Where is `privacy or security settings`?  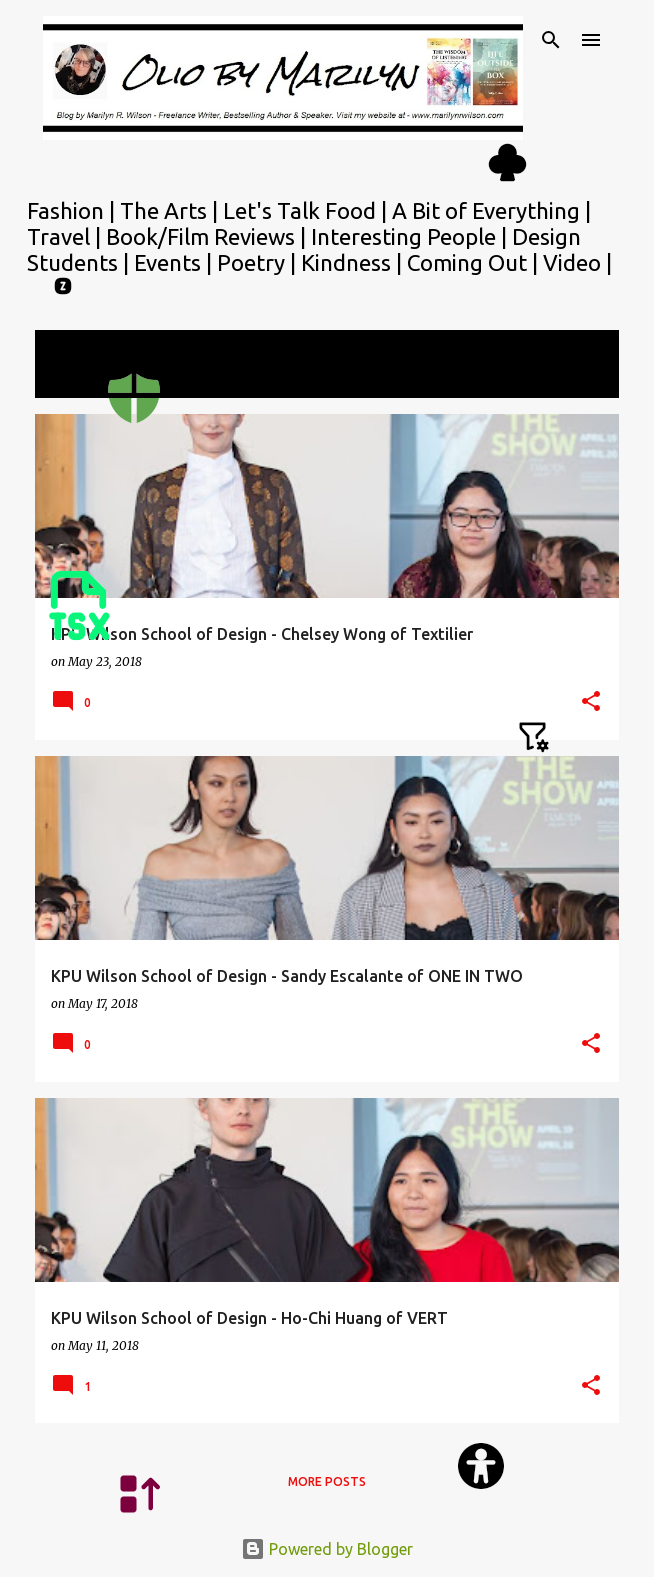
privacy or security settings is located at coordinates (134, 398).